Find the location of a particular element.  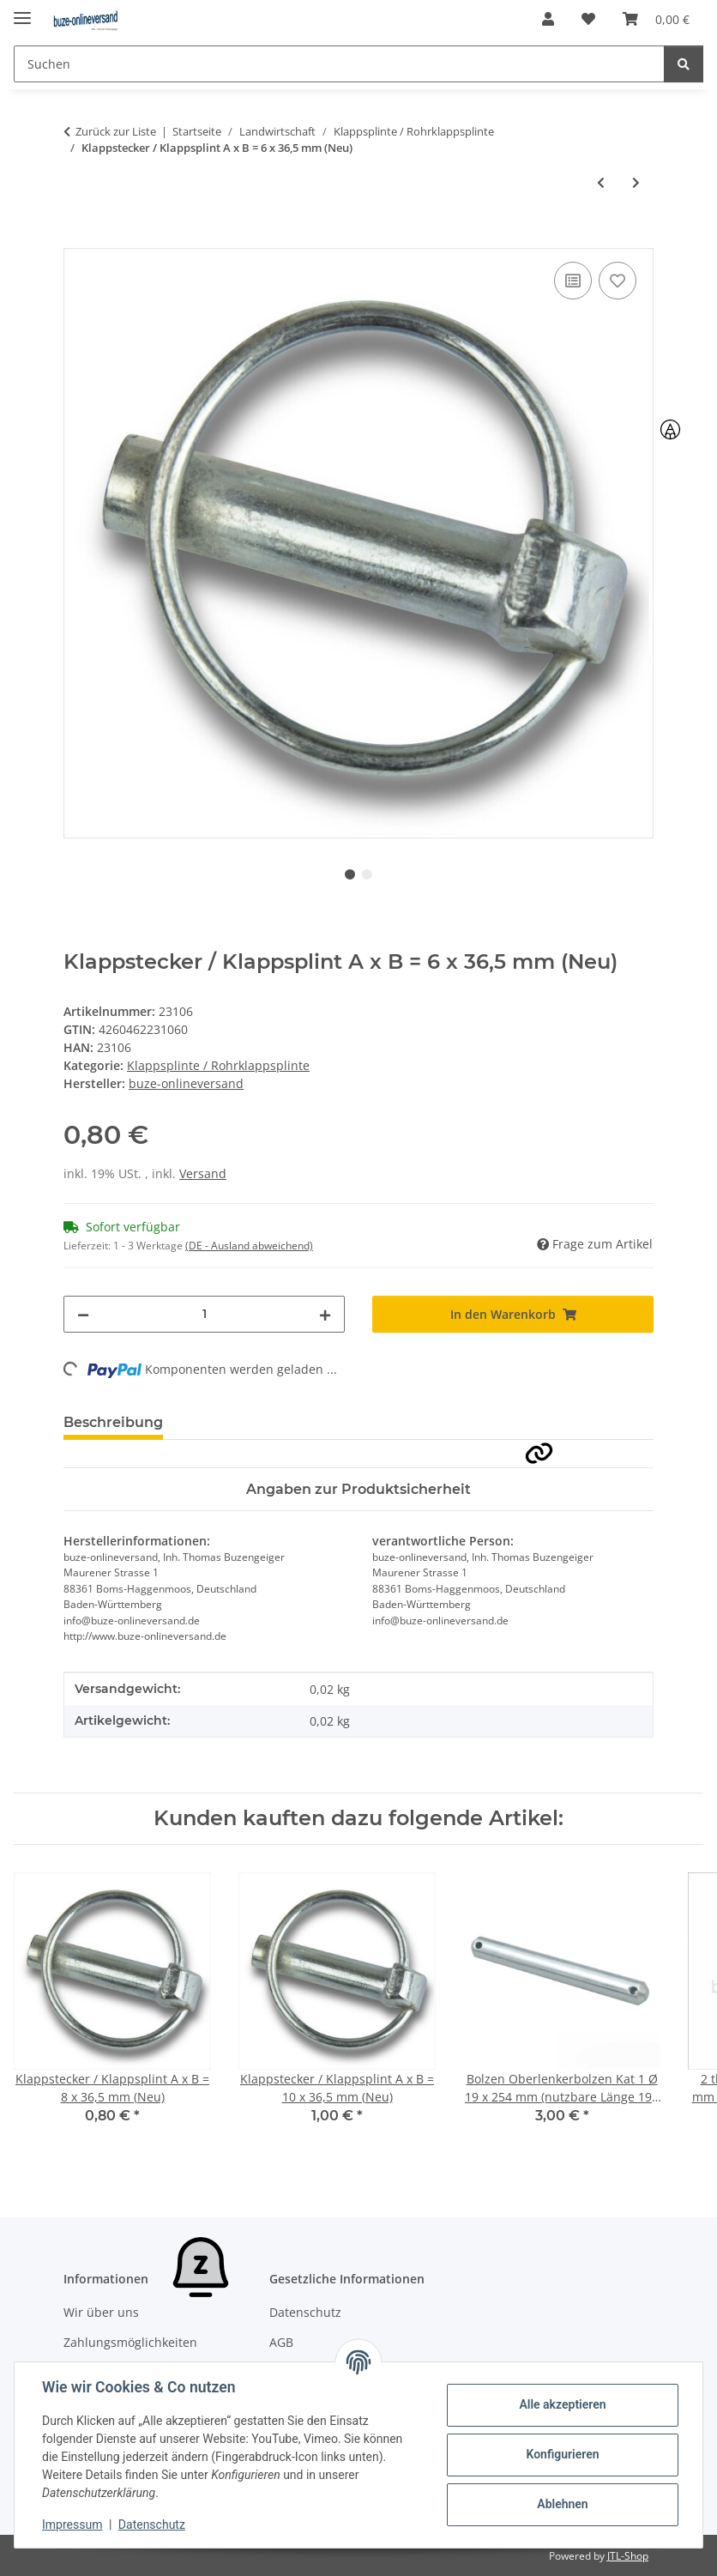

mute notifications while sleeping is located at coordinates (201, 2267).